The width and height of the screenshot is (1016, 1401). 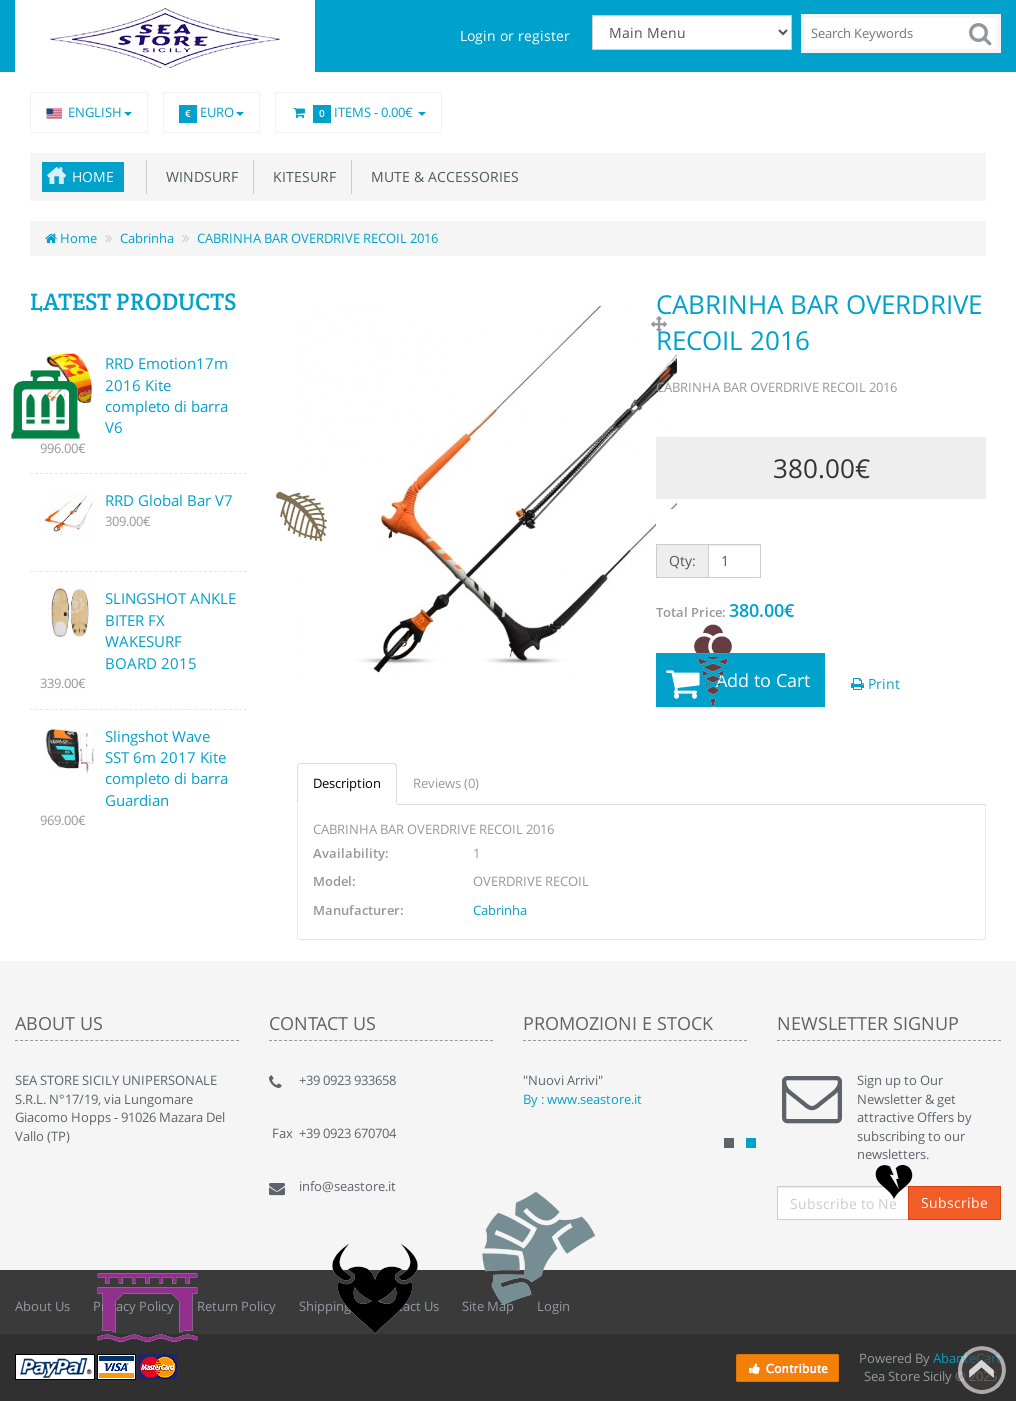 I want to click on ammunition inventory or storage in a game, so click(x=45, y=404).